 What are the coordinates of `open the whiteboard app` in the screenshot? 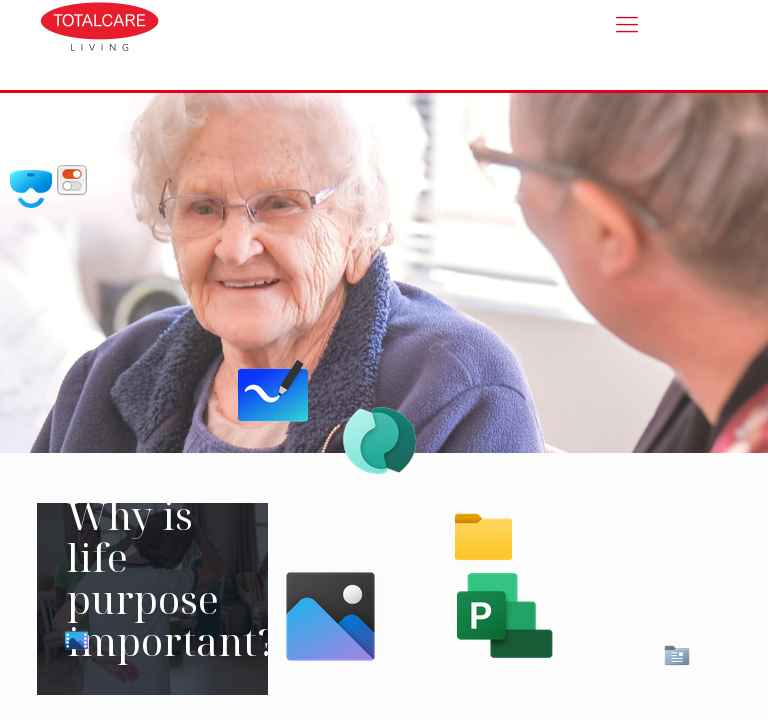 It's located at (273, 395).